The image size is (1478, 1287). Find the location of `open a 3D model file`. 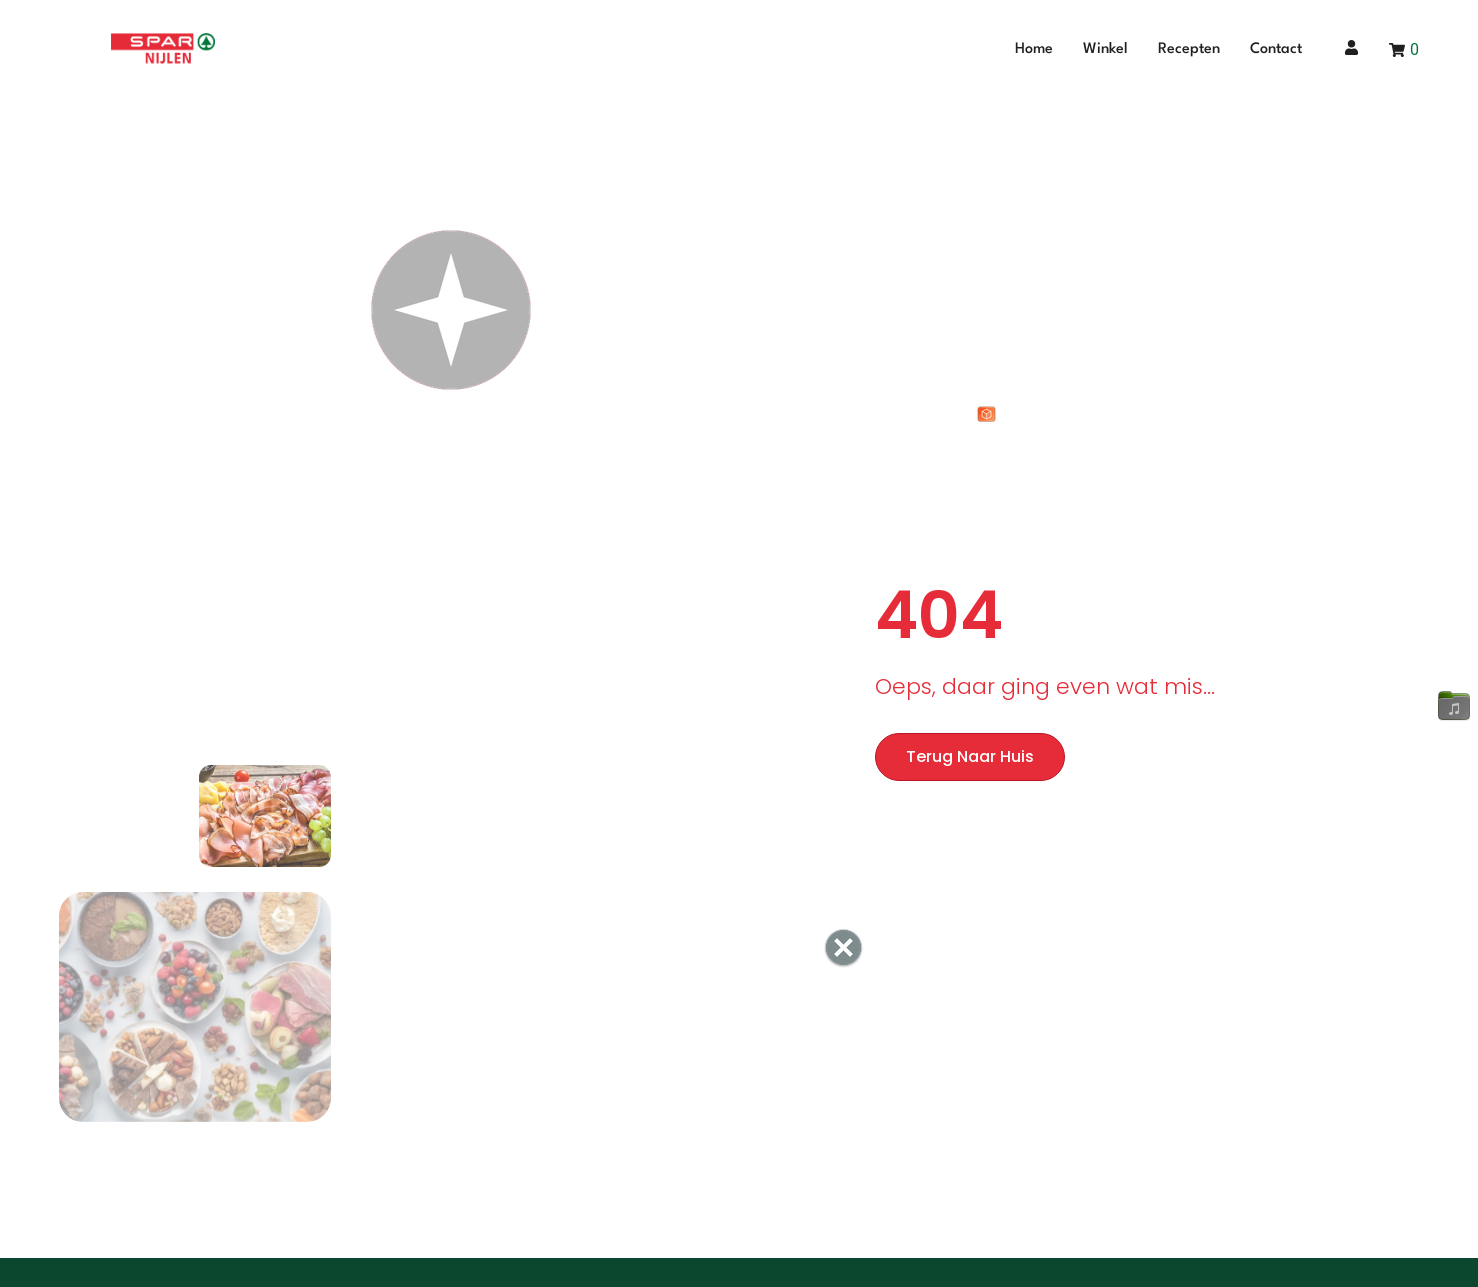

open a 3D model file is located at coordinates (986, 413).